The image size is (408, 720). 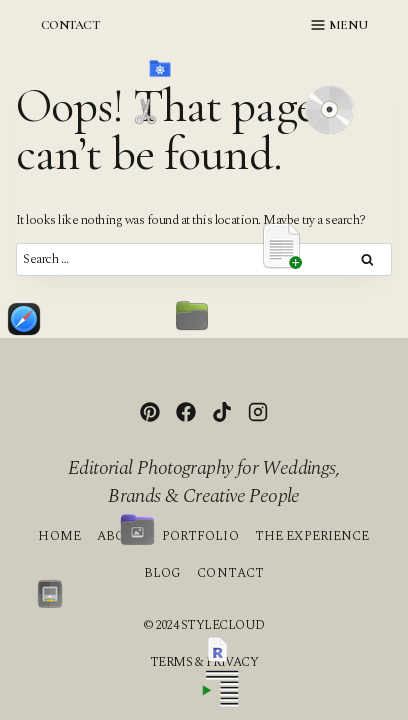 I want to click on open Safari web browser, so click(x=24, y=319).